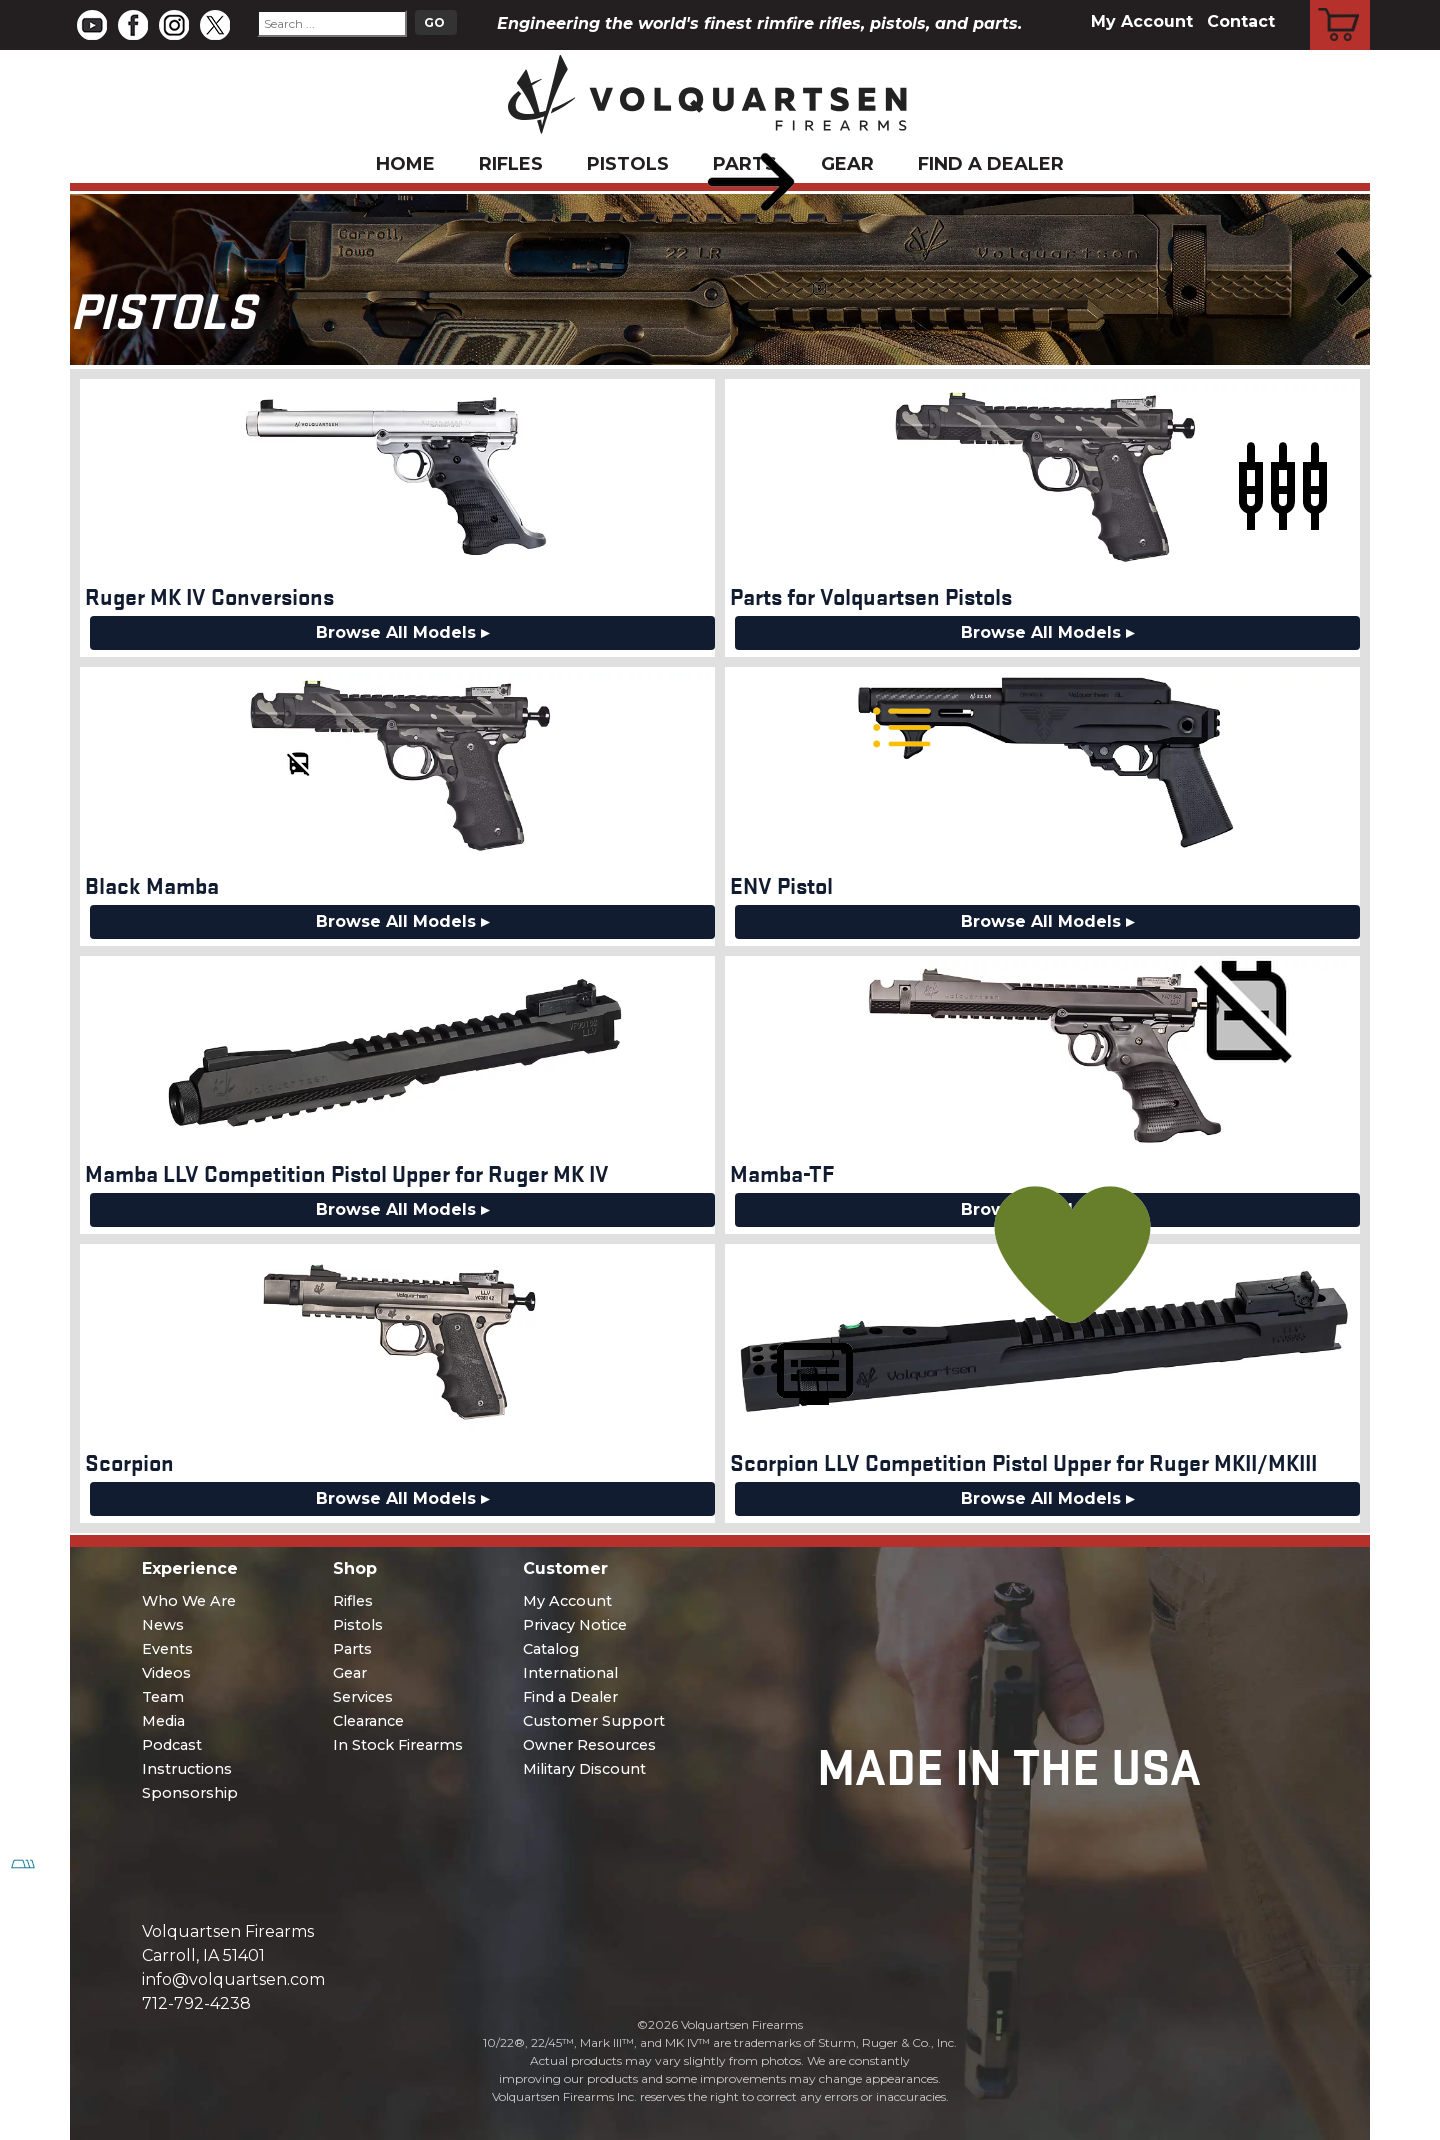 Image resolution: width=1440 pixels, height=2140 pixels. What do you see at coordinates (299, 764) in the screenshot?
I see `no bus transfer available at this stop` at bounding box center [299, 764].